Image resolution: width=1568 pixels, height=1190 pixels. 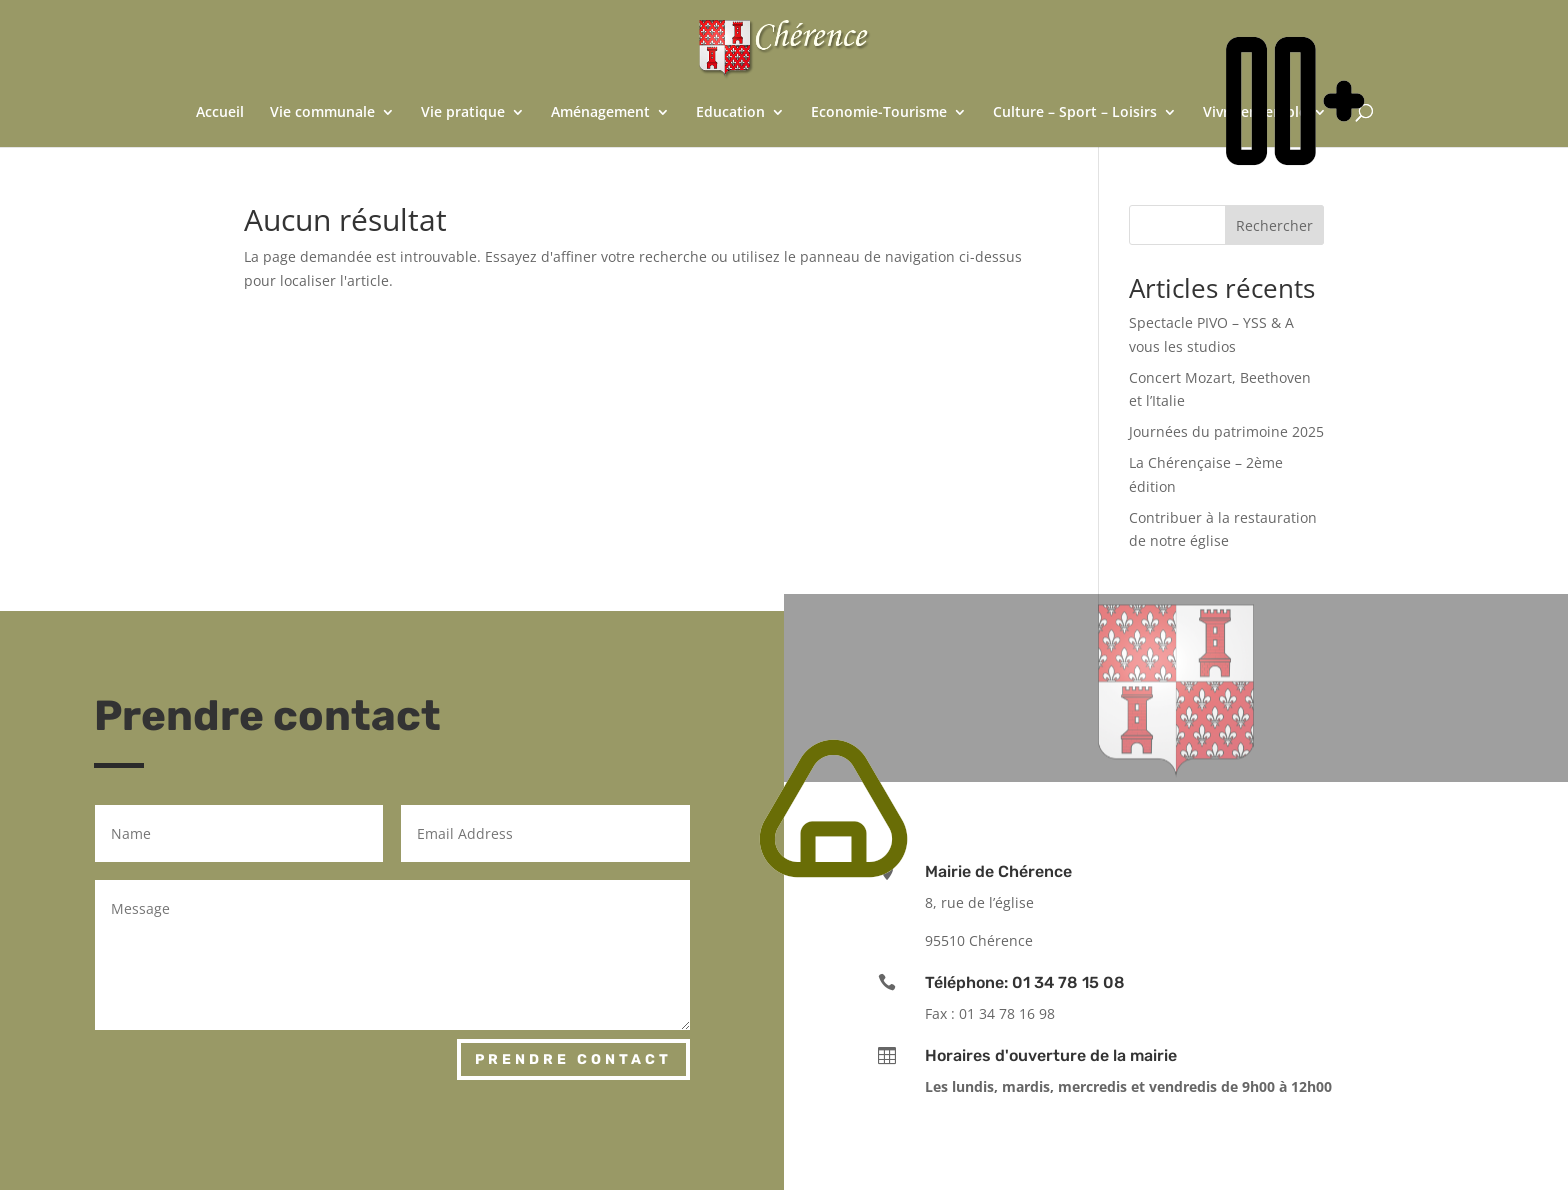 What do you see at coordinates (833, 808) in the screenshot?
I see `access food or restaurant options` at bounding box center [833, 808].